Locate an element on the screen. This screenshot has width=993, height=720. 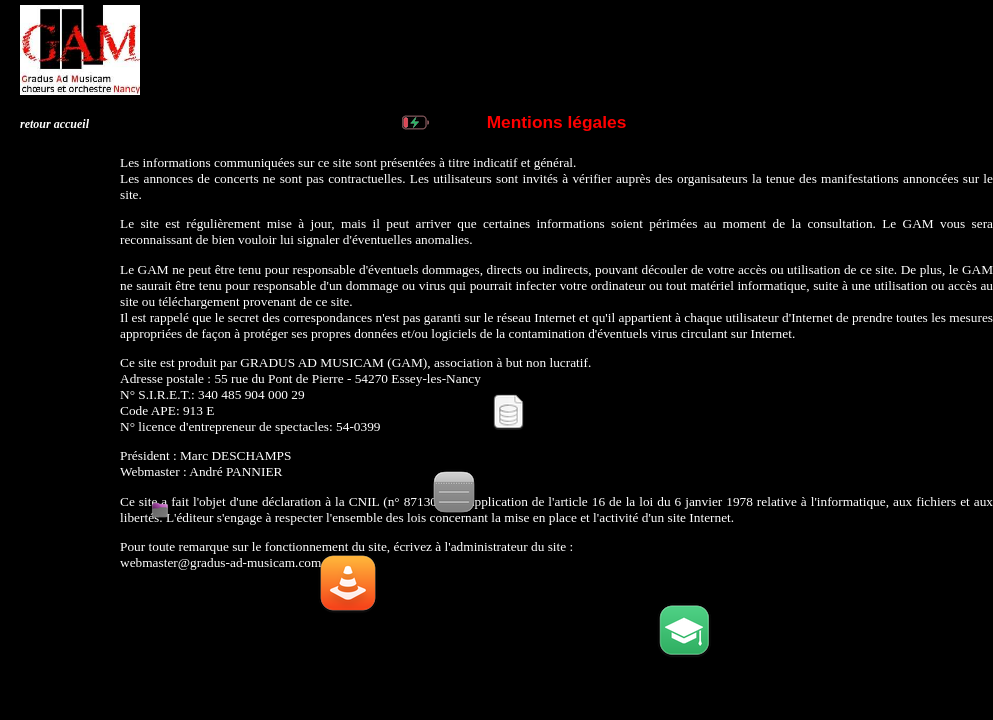
sqlite3 database file is located at coordinates (508, 411).